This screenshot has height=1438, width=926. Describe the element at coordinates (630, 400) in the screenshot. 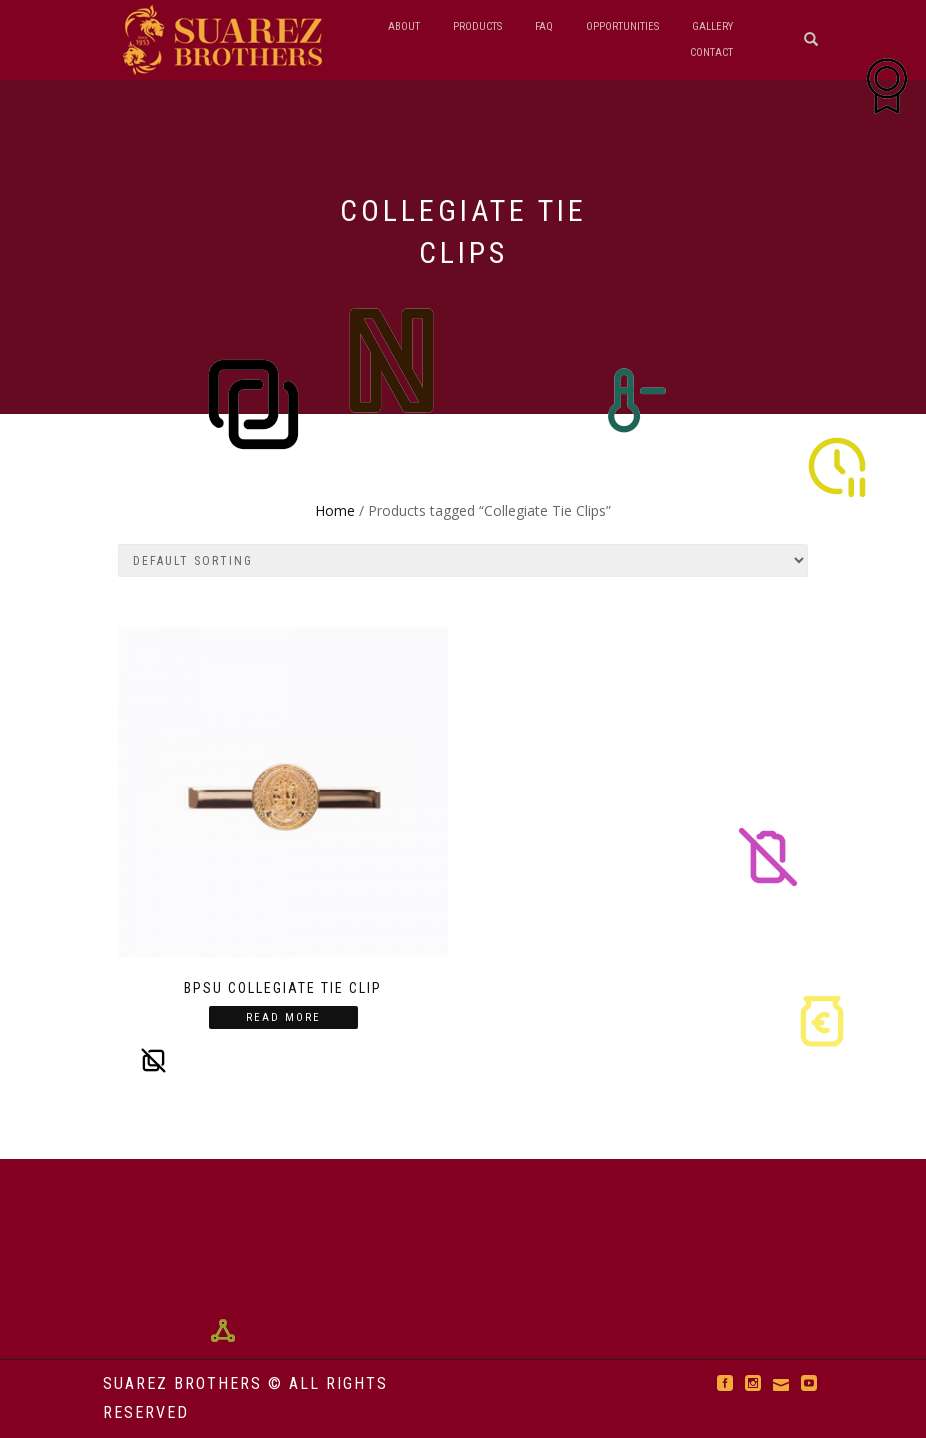

I see `decrease temperature setting` at that location.